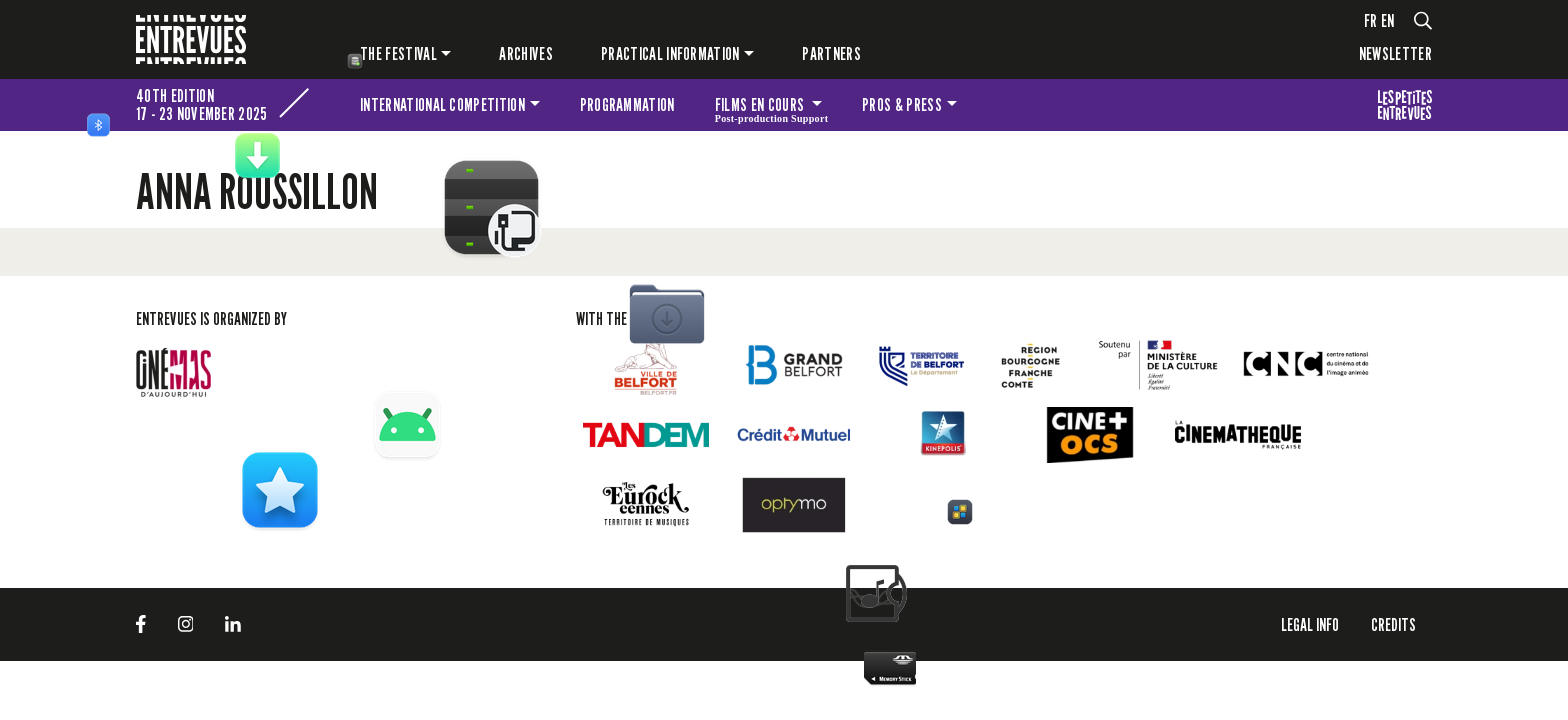 This screenshot has width=1568, height=720. Describe the element at coordinates (257, 155) in the screenshot. I see `save or download the current session` at that location.